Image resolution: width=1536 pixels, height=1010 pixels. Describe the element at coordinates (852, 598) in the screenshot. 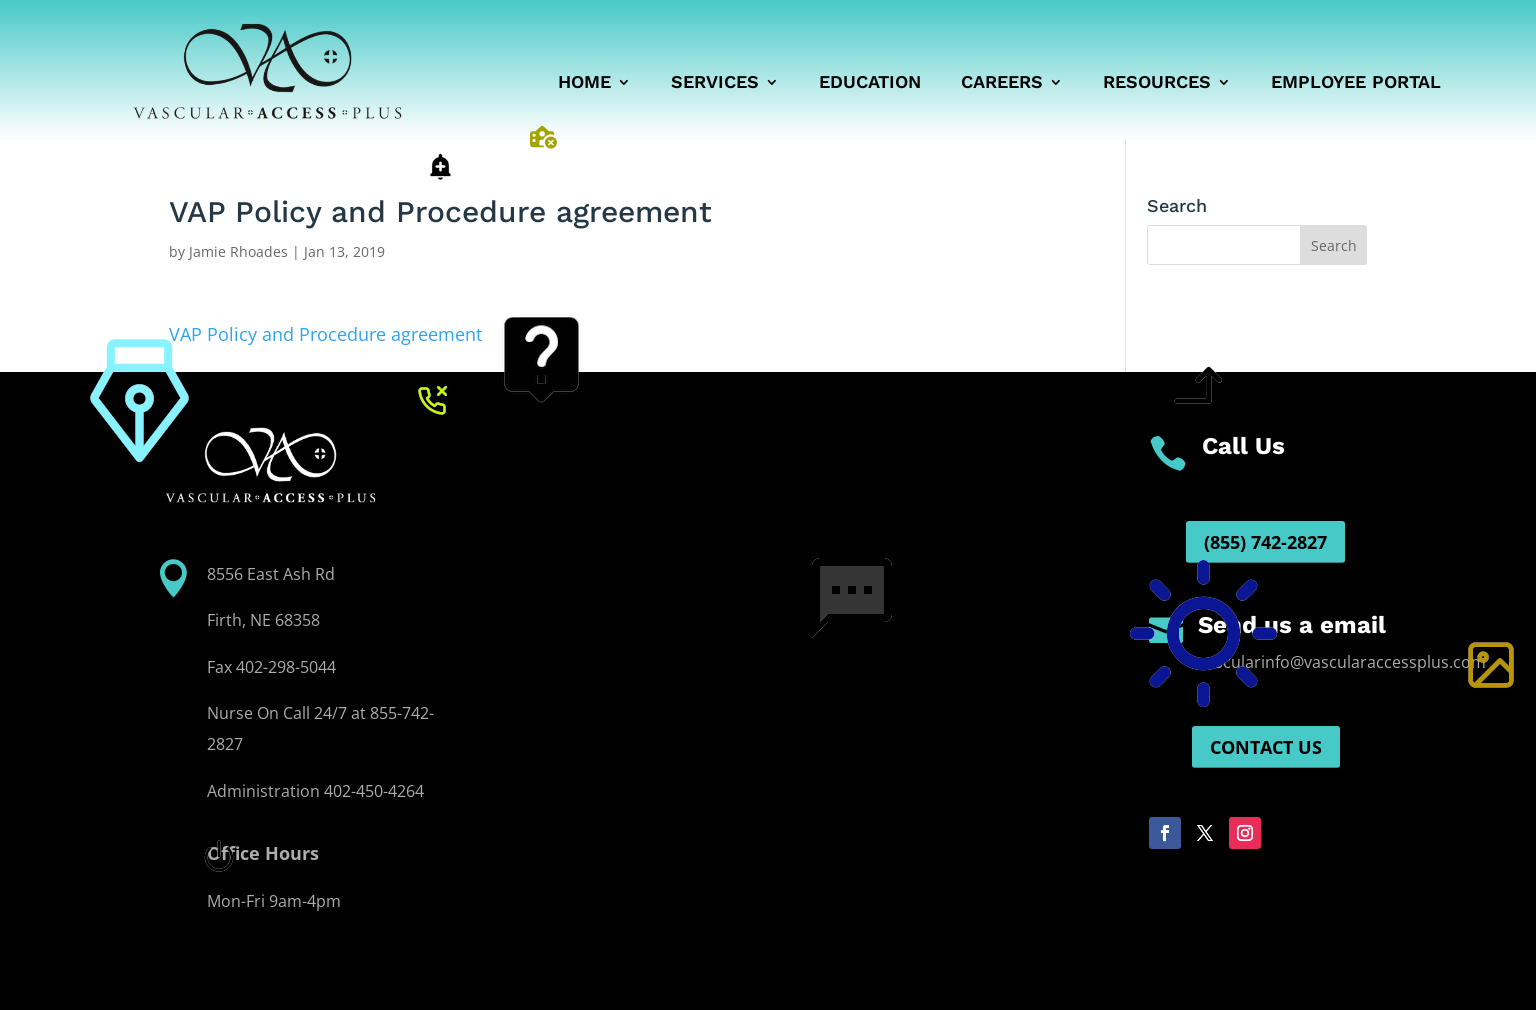

I see `open text messaging app` at that location.